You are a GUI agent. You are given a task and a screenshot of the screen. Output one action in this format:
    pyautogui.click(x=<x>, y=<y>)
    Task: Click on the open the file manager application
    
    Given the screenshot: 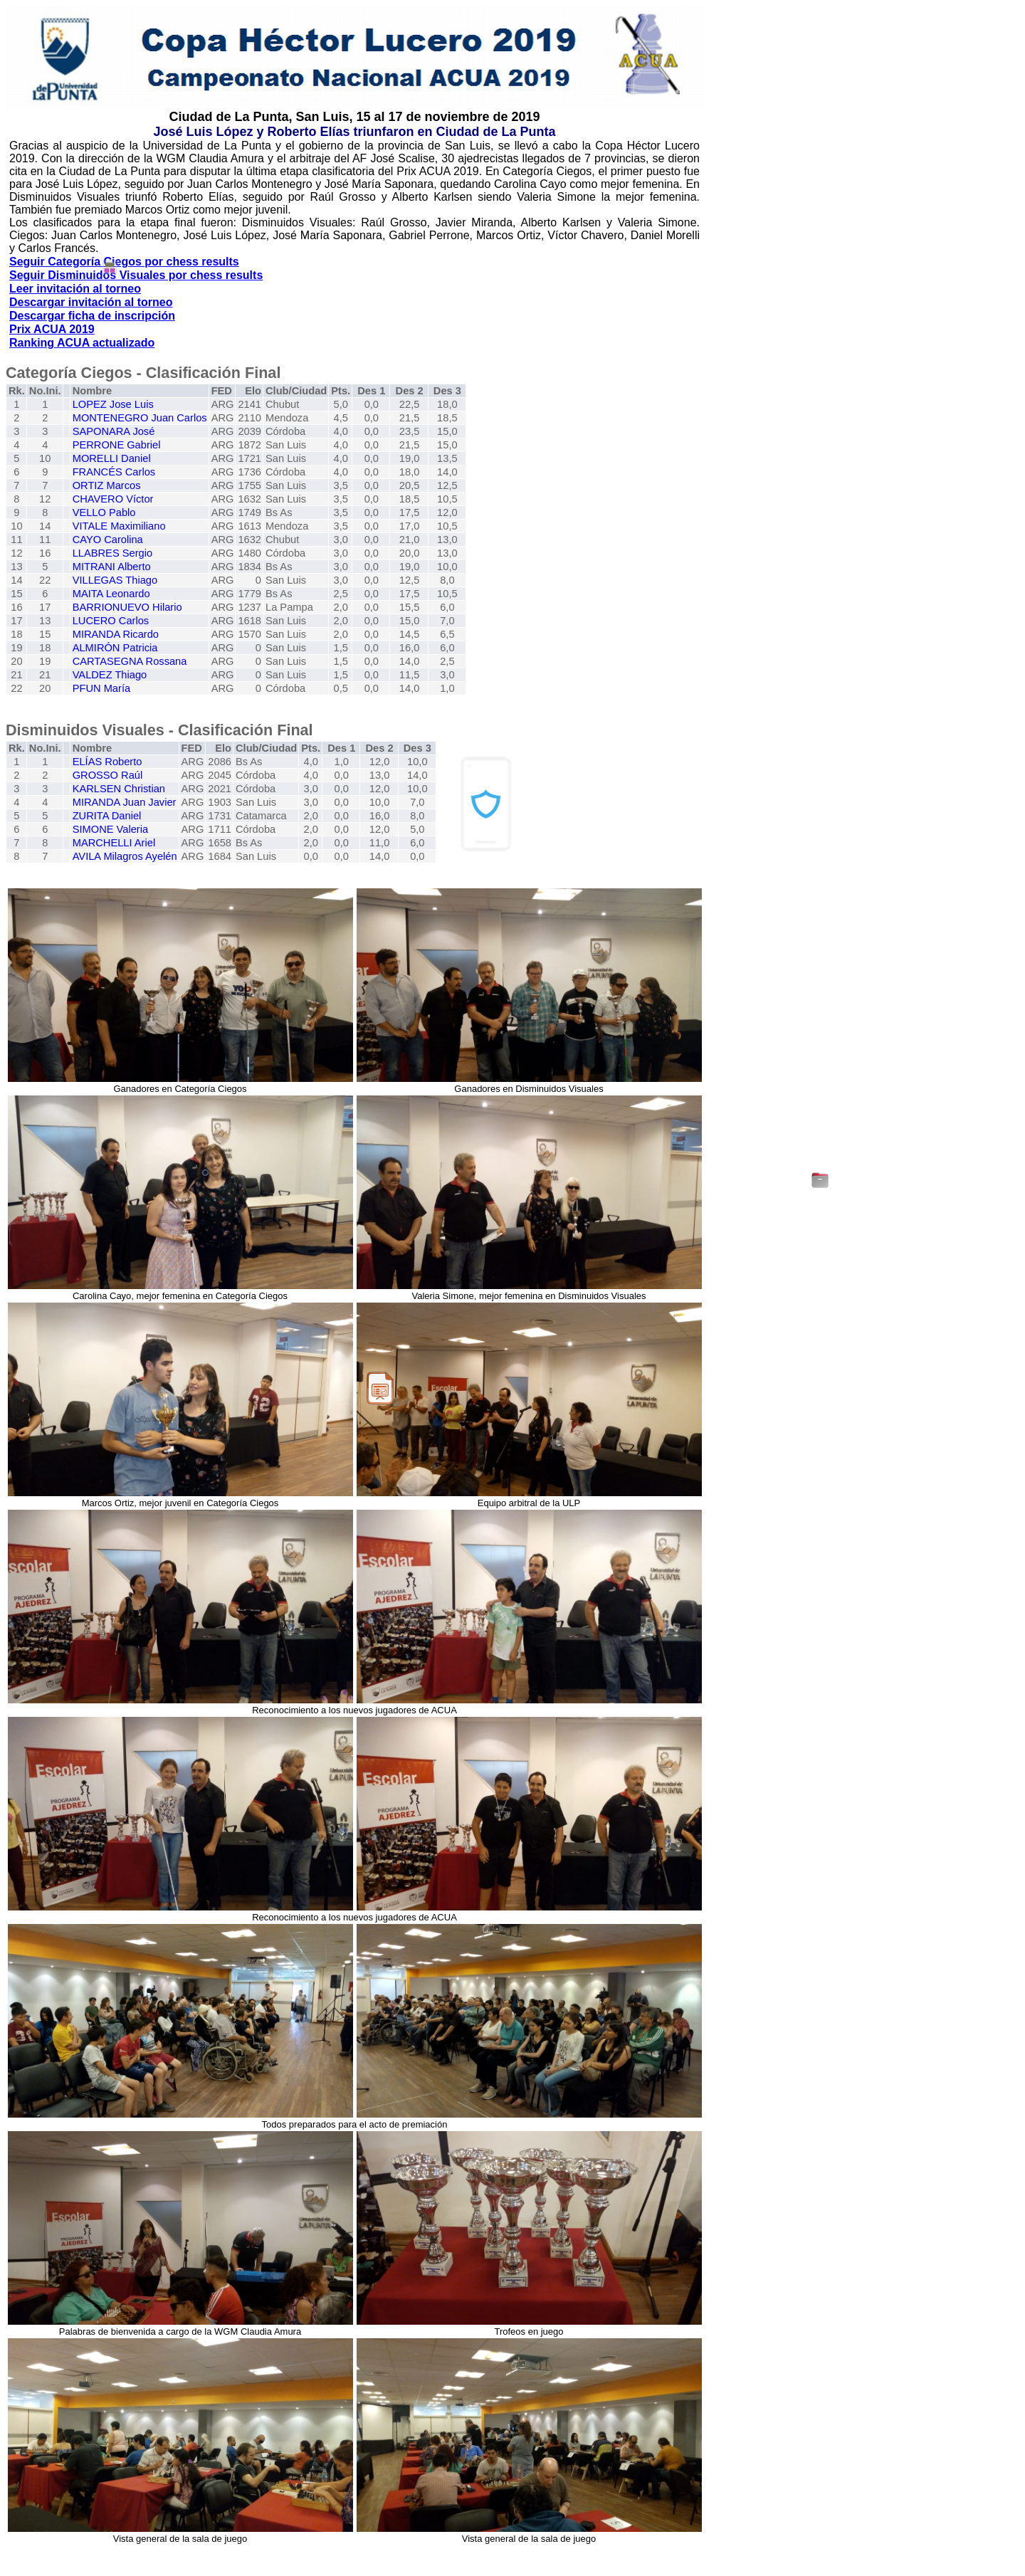 What is the action you would take?
    pyautogui.click(x=820, y=1180)
    